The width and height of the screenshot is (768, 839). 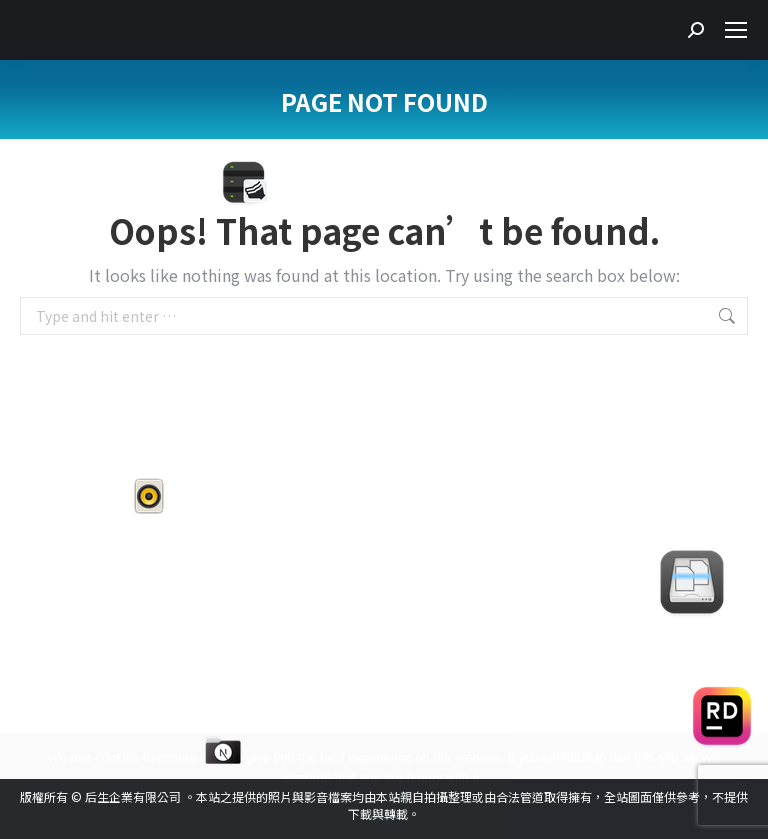 I want to click on open skanpage document scanning app, so click(x=692, y=582).